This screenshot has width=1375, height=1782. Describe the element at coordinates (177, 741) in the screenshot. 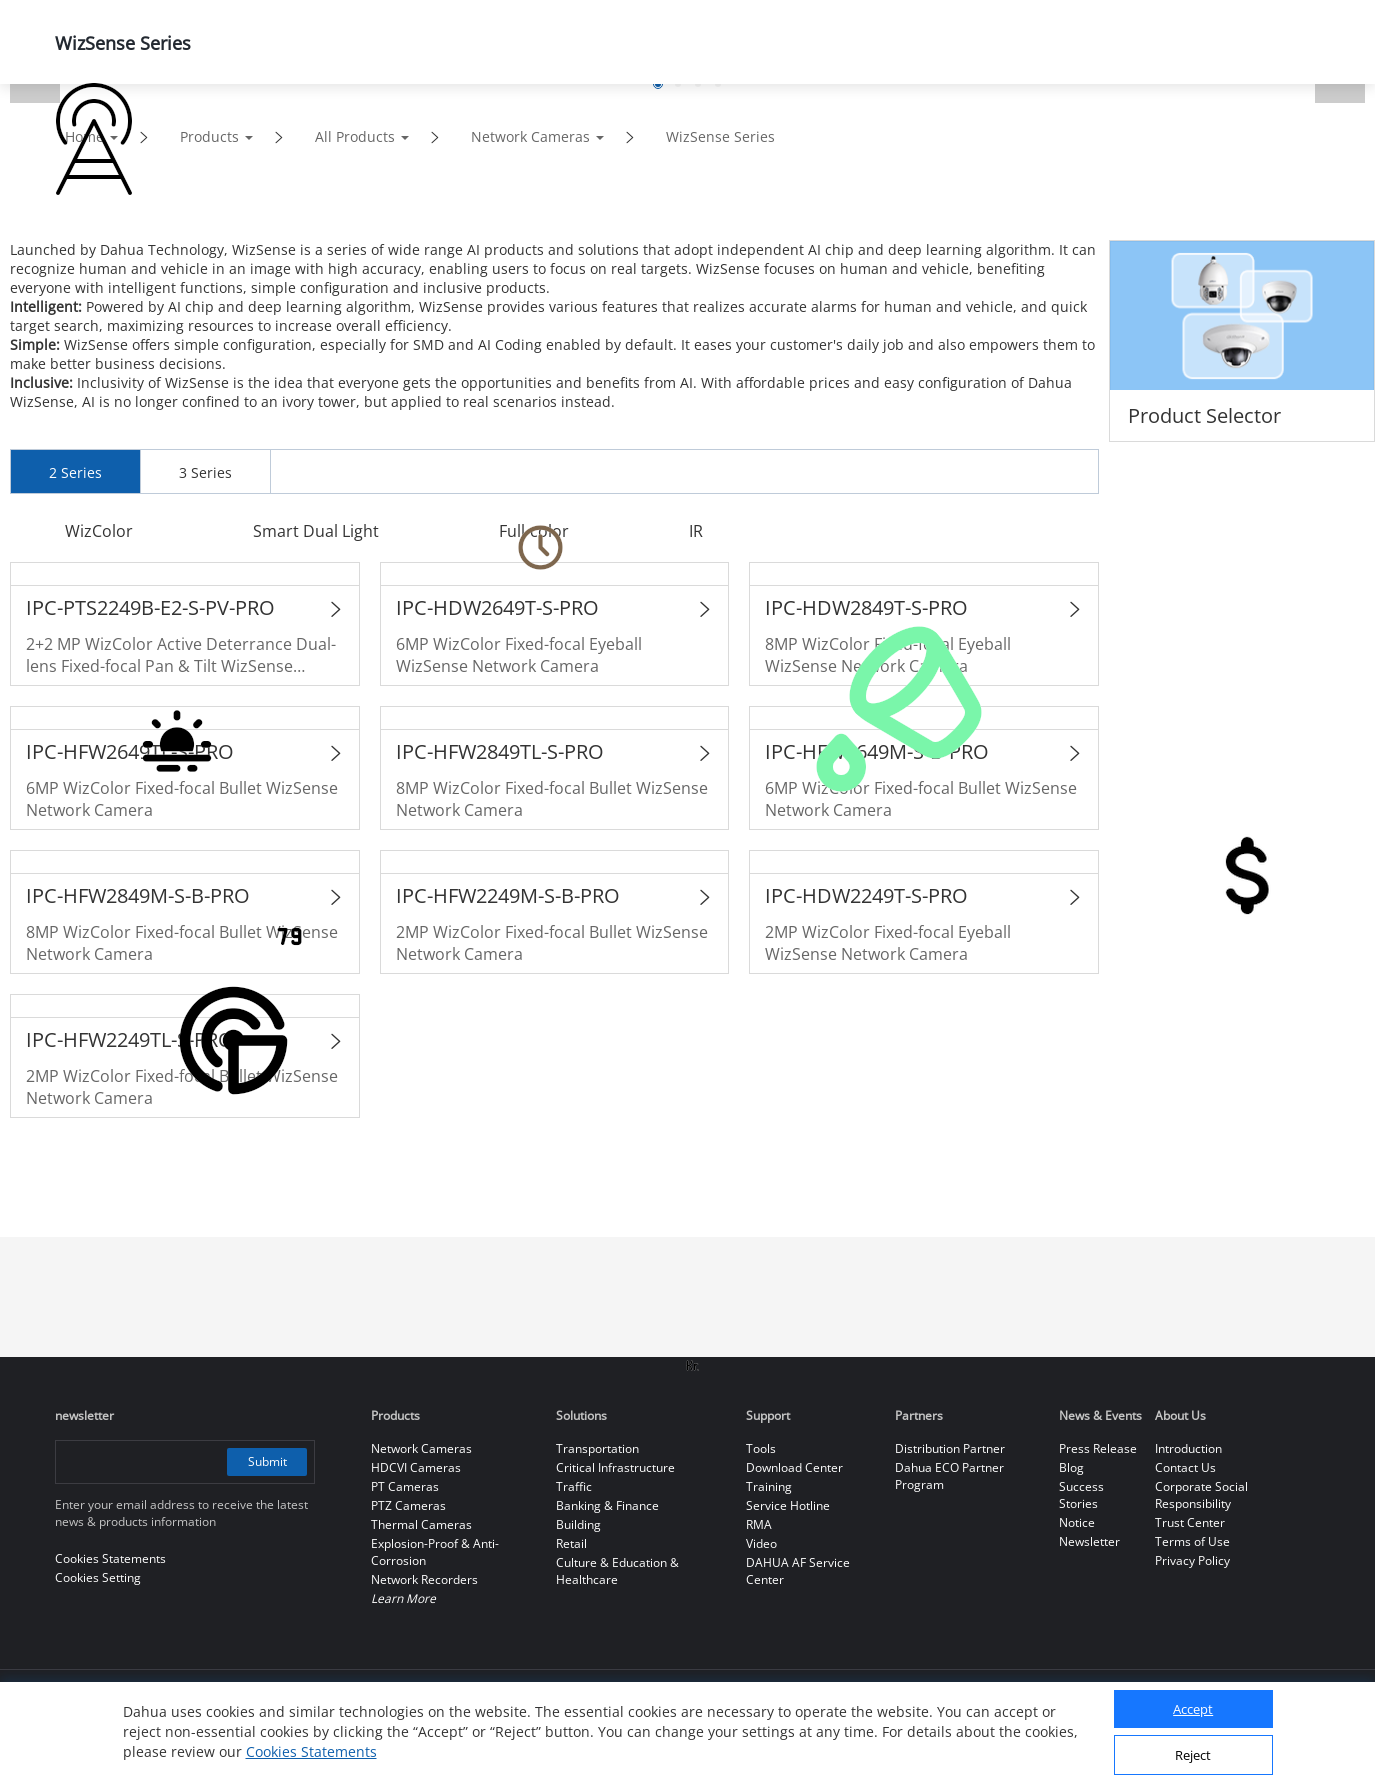

I see `indicates sunset or evening time` at that location.